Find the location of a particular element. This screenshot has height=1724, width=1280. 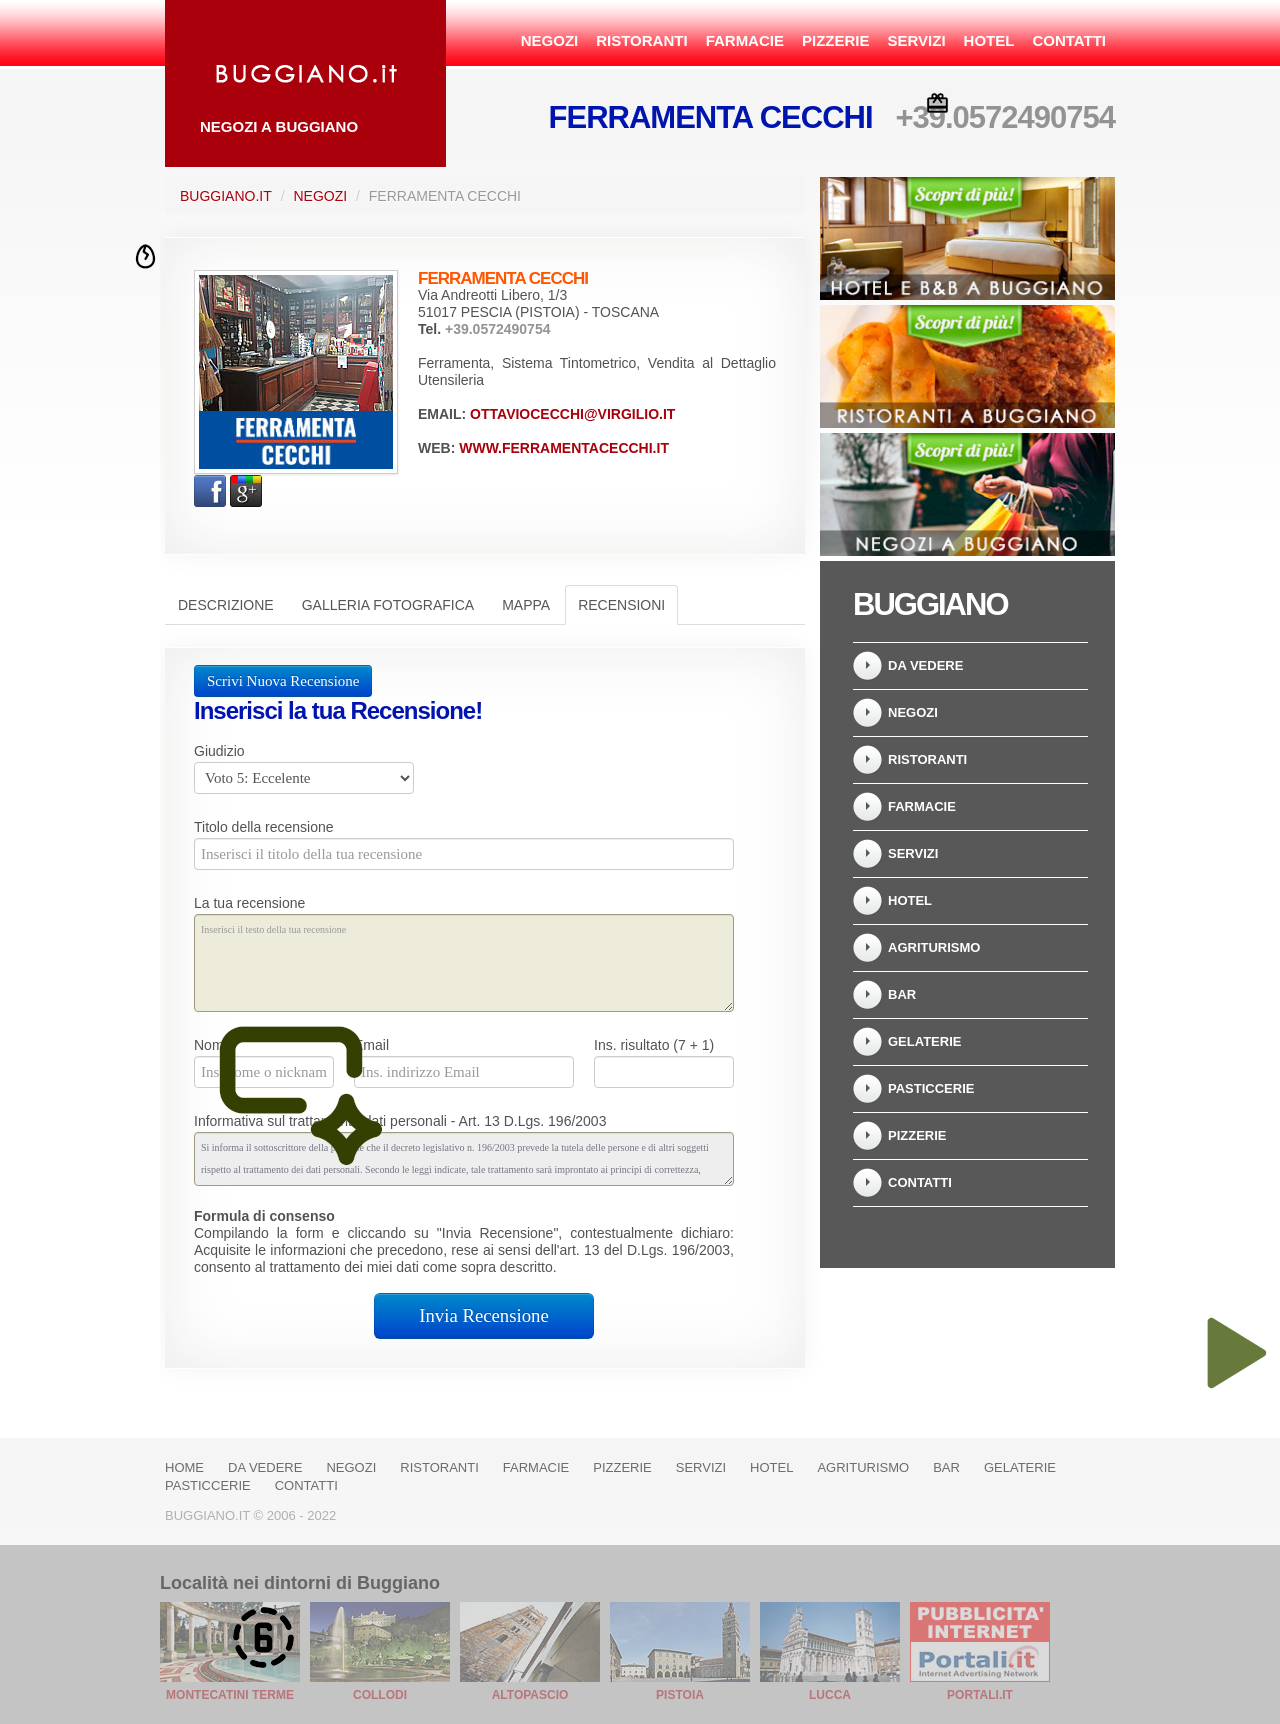

step 6 of a multi-step process is located at coordinates (263, 1637).